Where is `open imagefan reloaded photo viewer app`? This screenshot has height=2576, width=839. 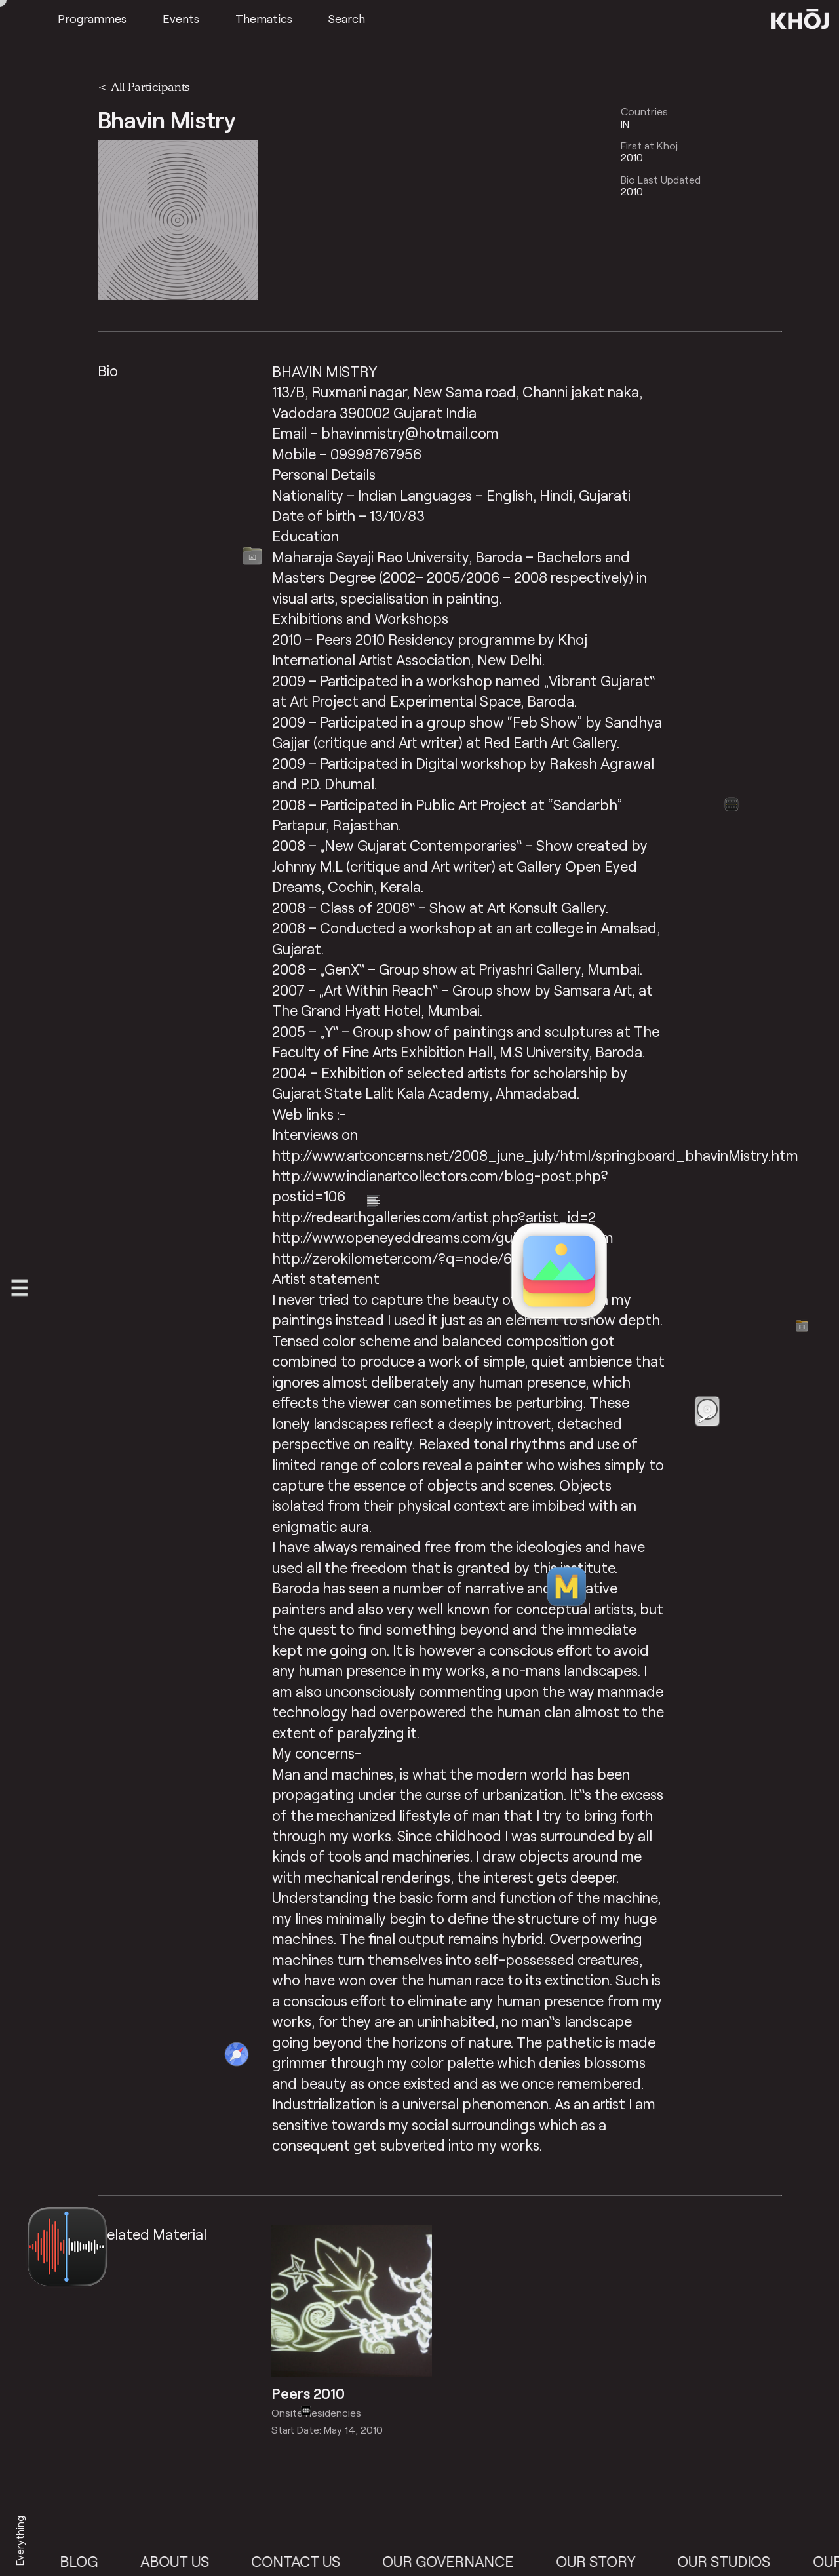 open imagefan reloaded photo viewer app is located at coordinates (559, 1271).